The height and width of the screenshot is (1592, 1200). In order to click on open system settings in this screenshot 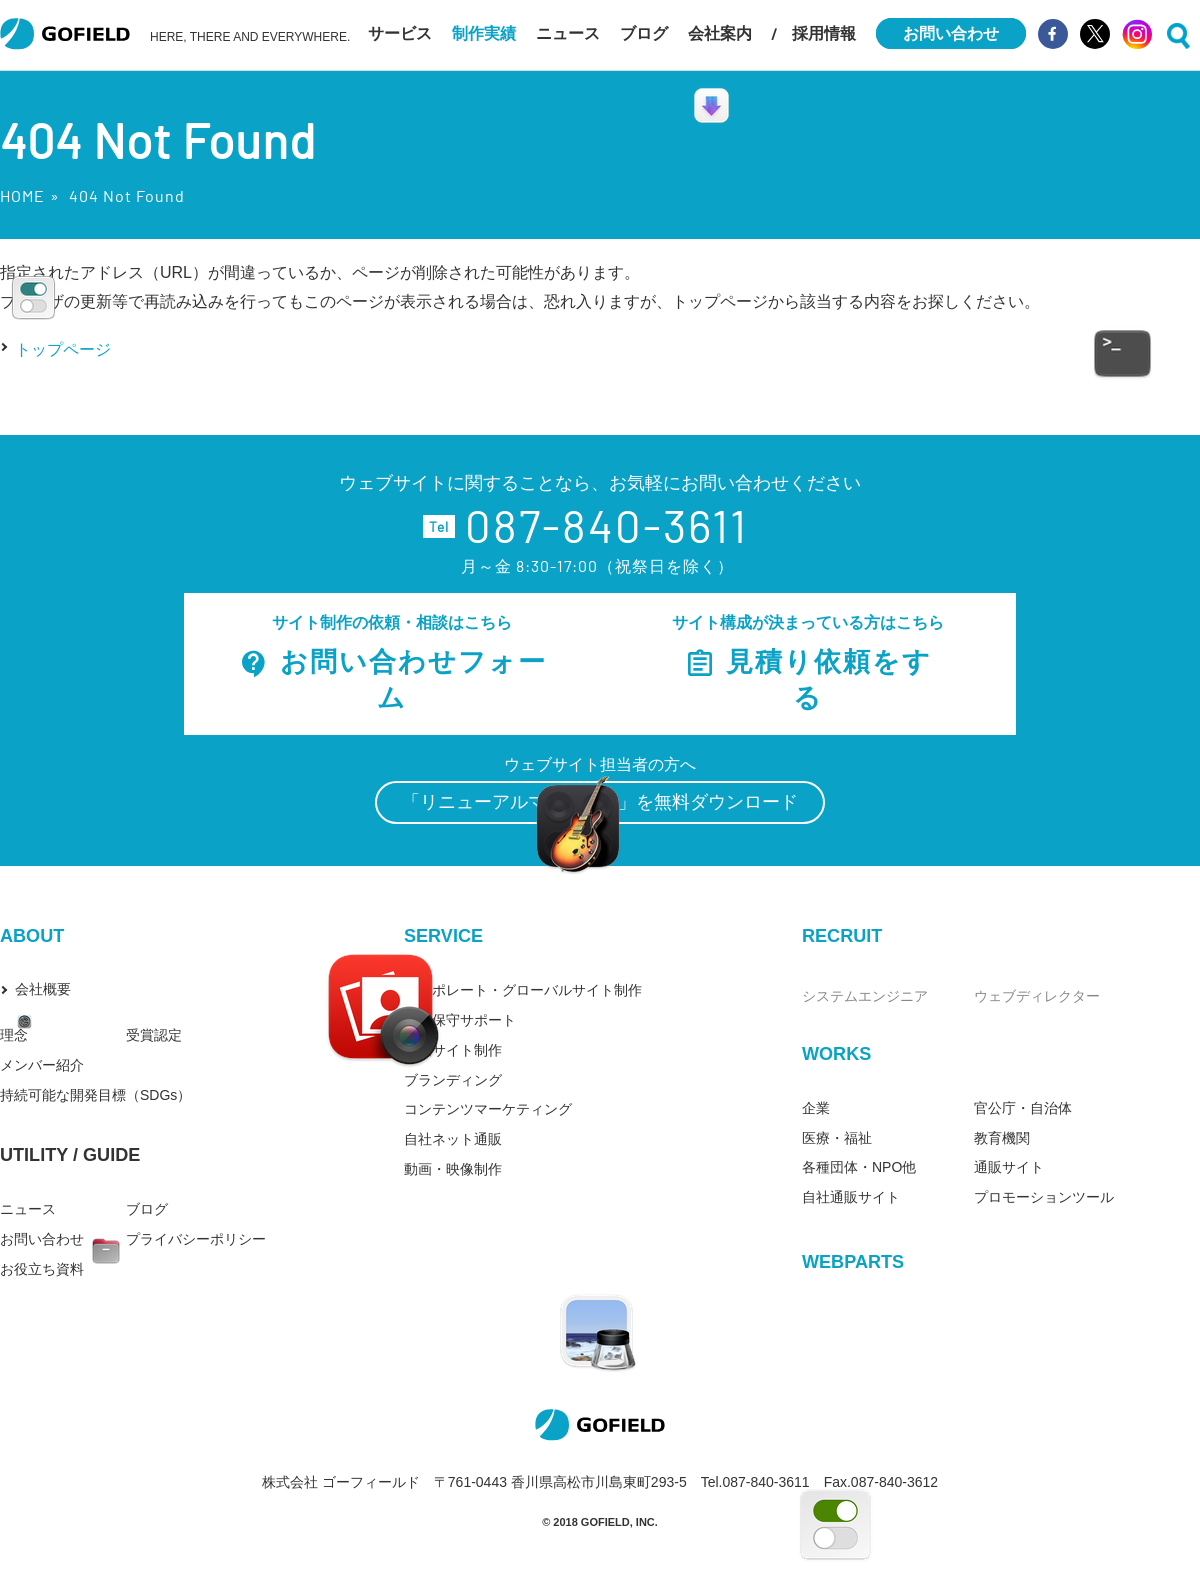, I will do `click(24, 1021)`.